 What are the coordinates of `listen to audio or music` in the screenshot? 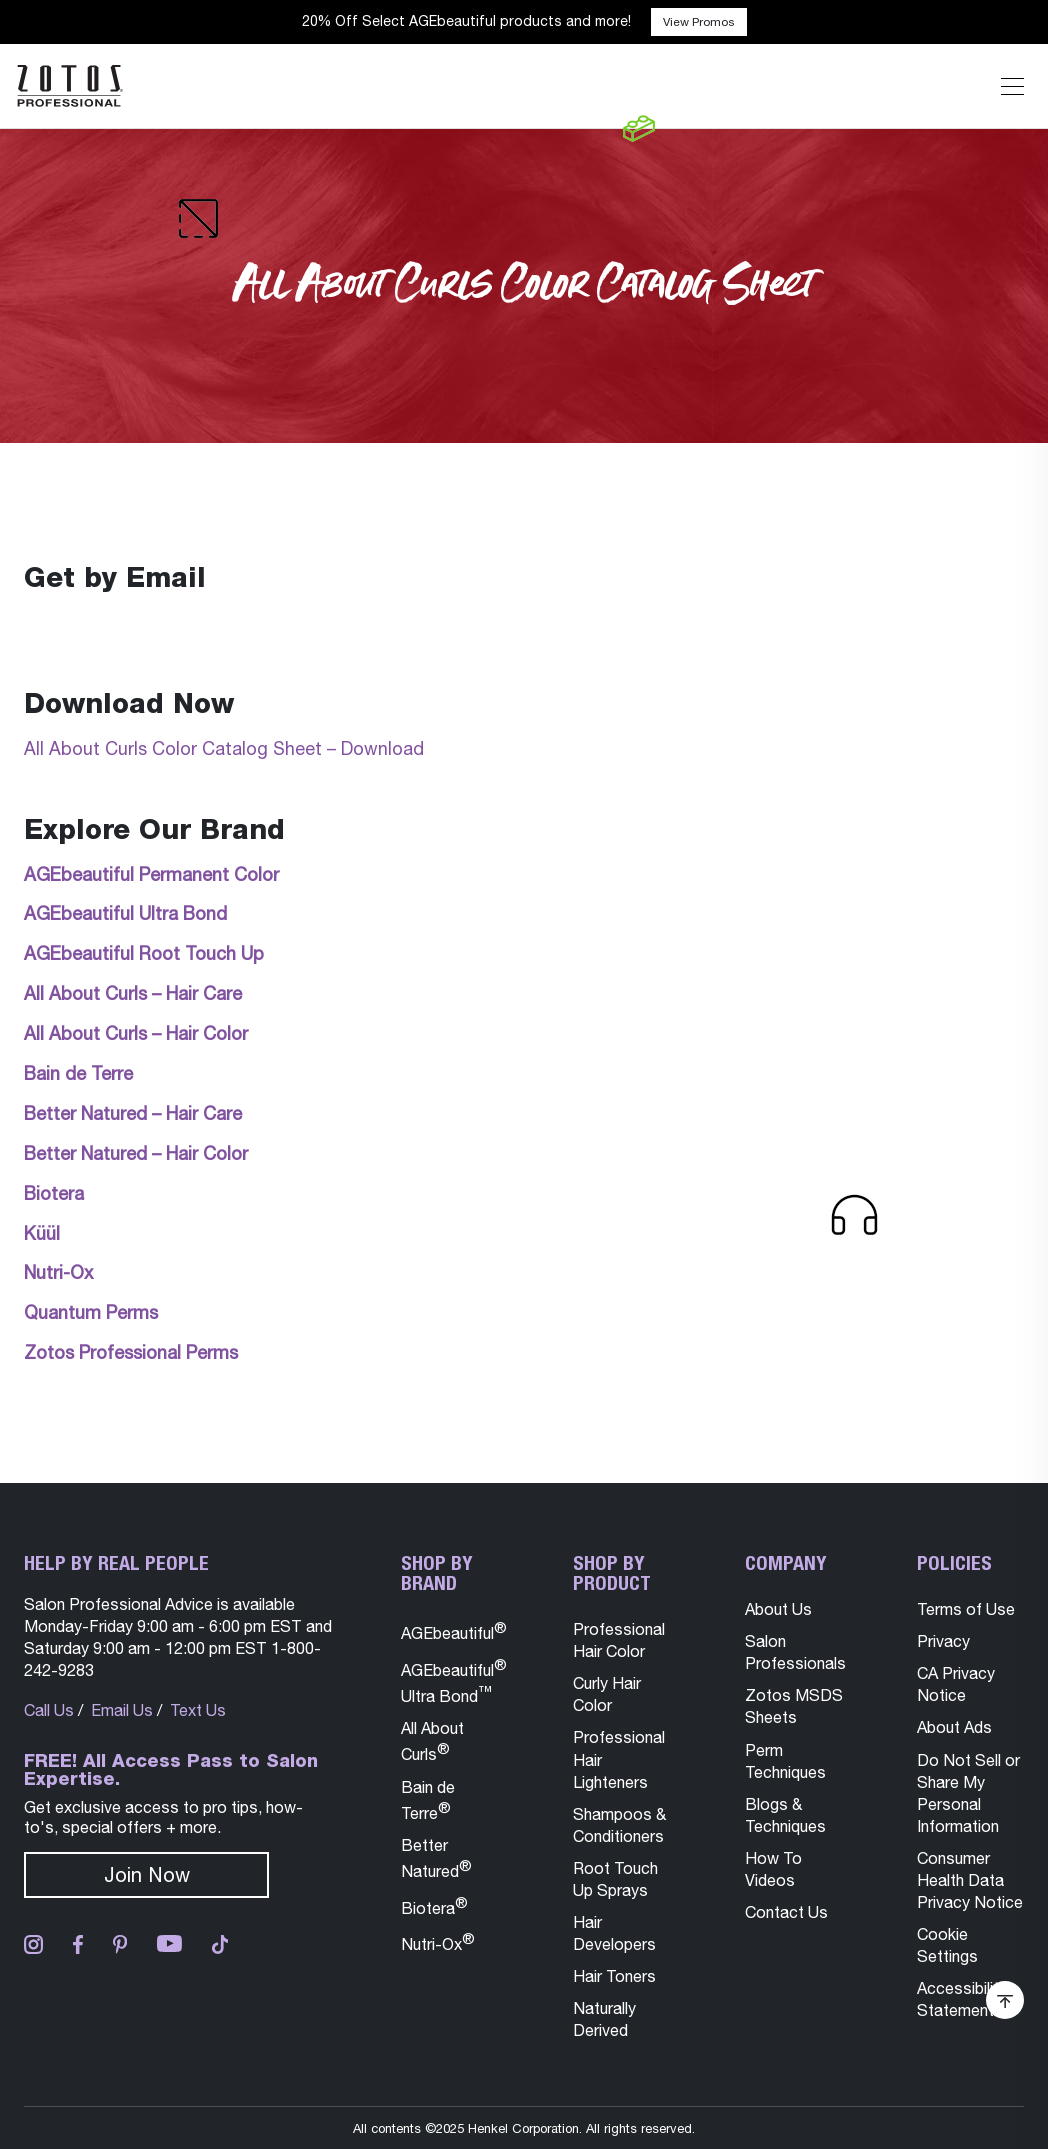 It's located at (854, 1217).